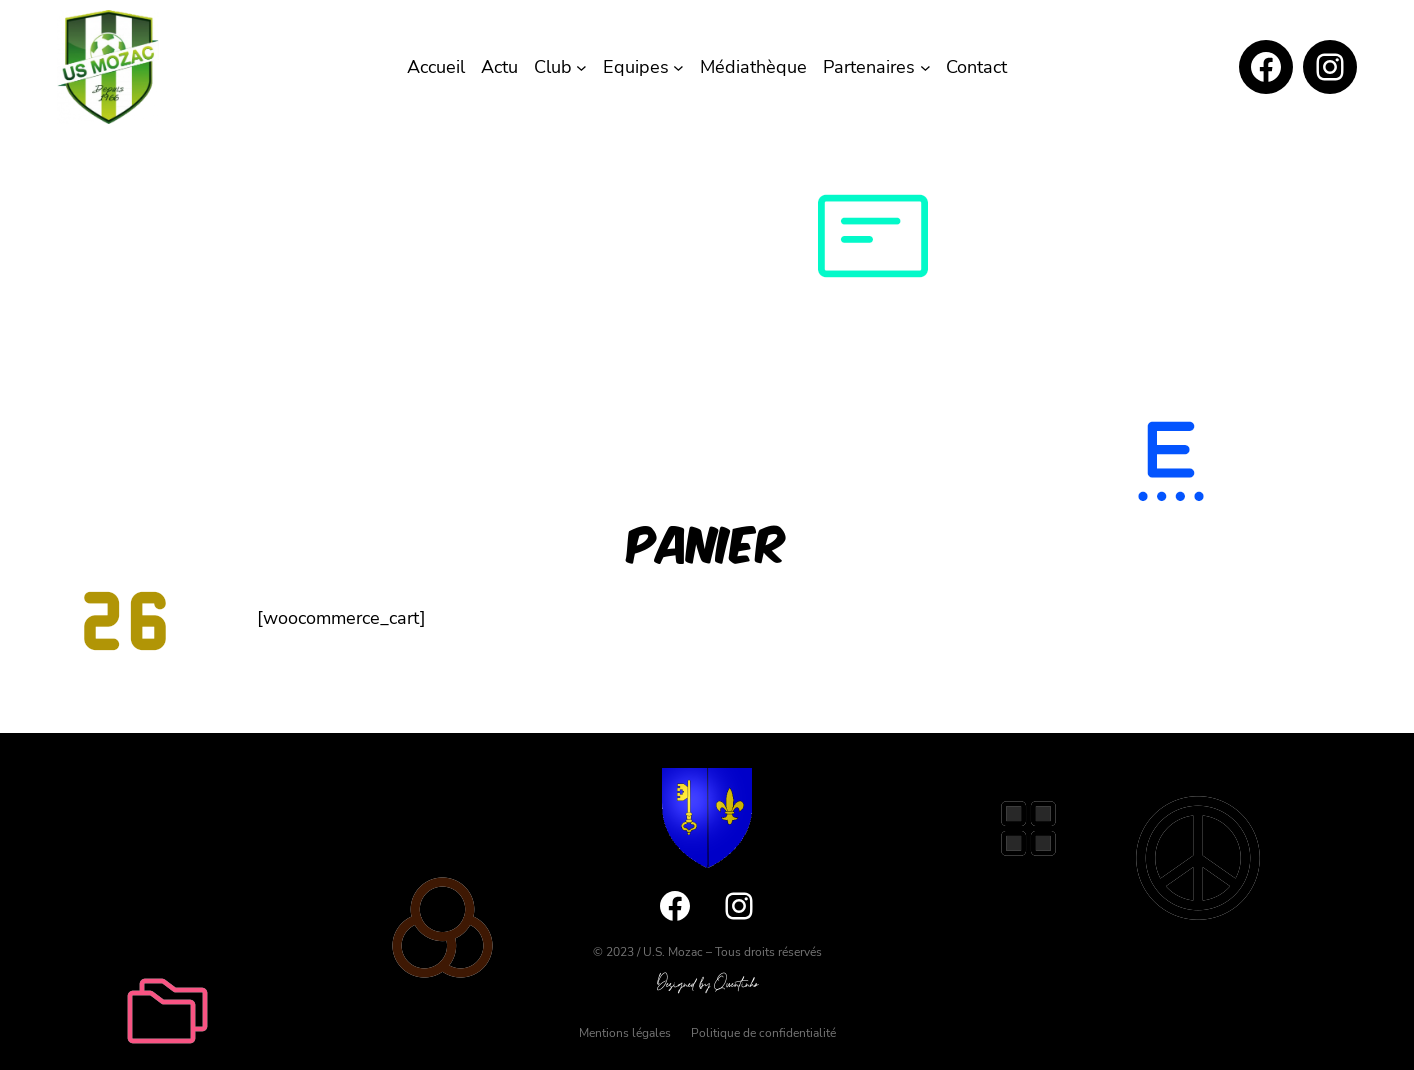 The width and height of the screenshot is (1414, 1070). Describe the element at coordinates (1198, 858) in the screenshot. I see `indicates a peaceful or non-violent mode` at that location.